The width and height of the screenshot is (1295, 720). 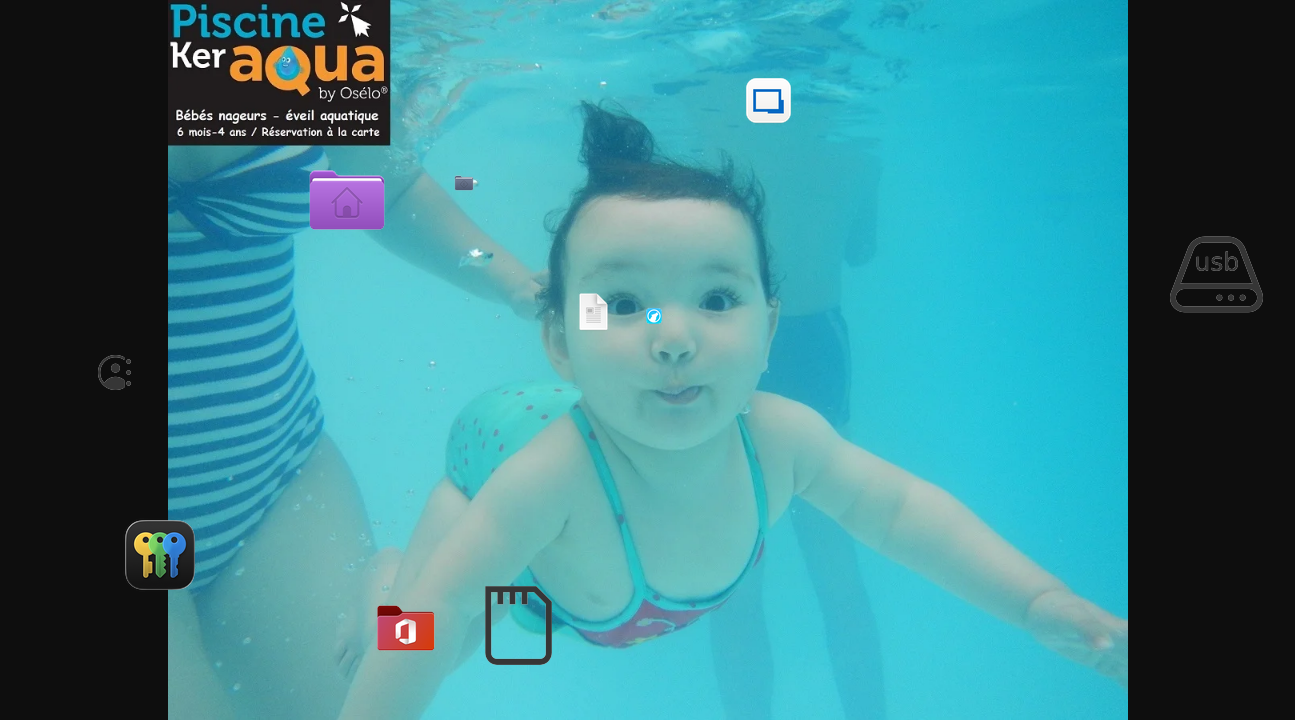 I want to click on access removable storage device, so click(x=515, y=622).